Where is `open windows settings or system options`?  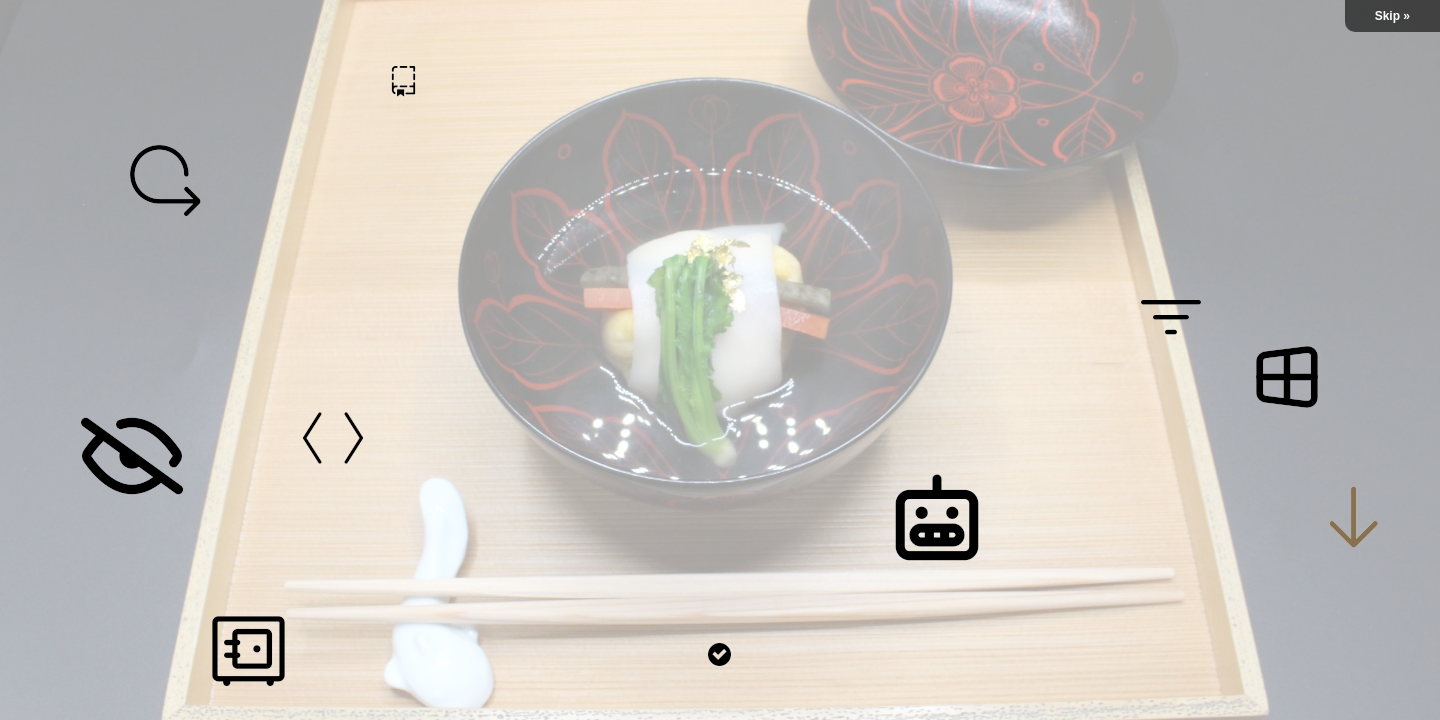
open windows settings or system options is located at coordinates (1287, 377).